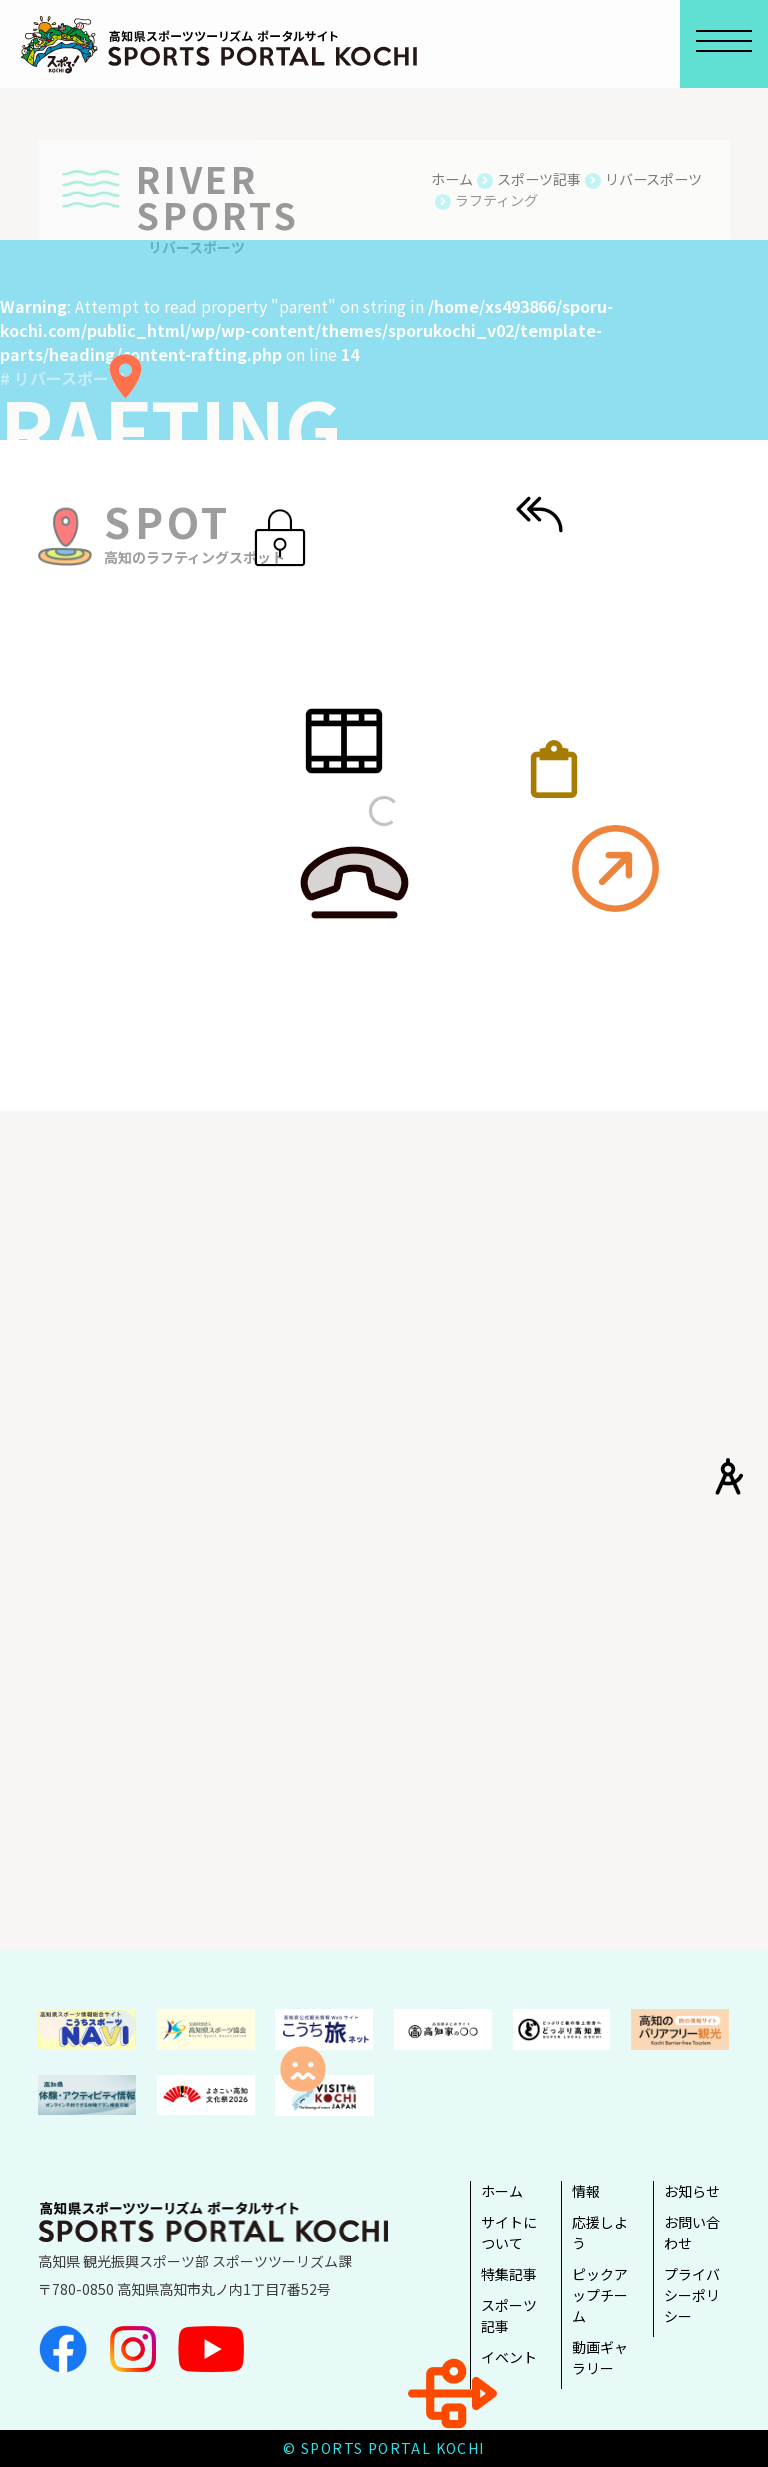 This screenshot has width=768, height=2467. What do you see at coordinates (452, 2393) in the screenshot?
I see `connect a usb device` at bounding box center [452, 2393].